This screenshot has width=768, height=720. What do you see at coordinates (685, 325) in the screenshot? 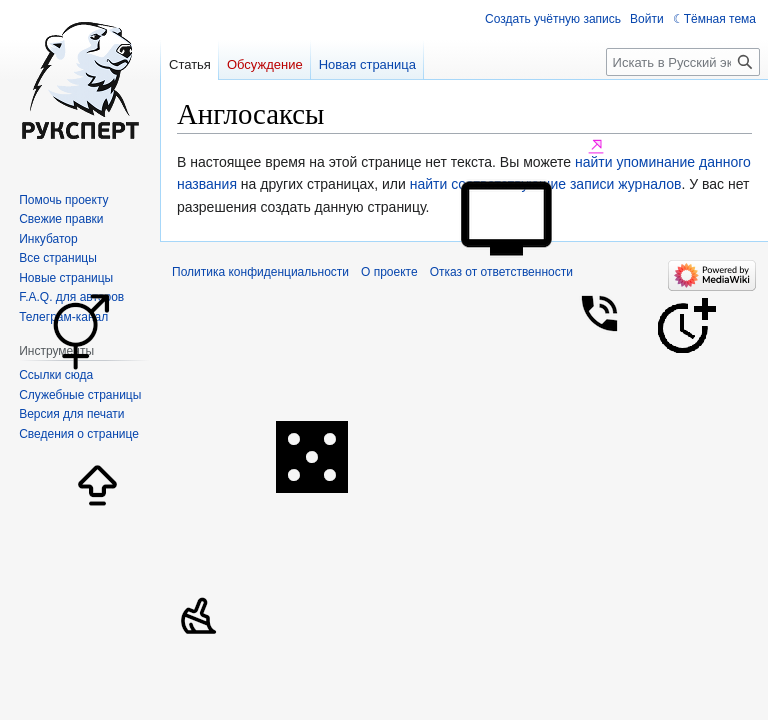
I see `add more time to a timer or deadline` at bounding box center [685, 325].